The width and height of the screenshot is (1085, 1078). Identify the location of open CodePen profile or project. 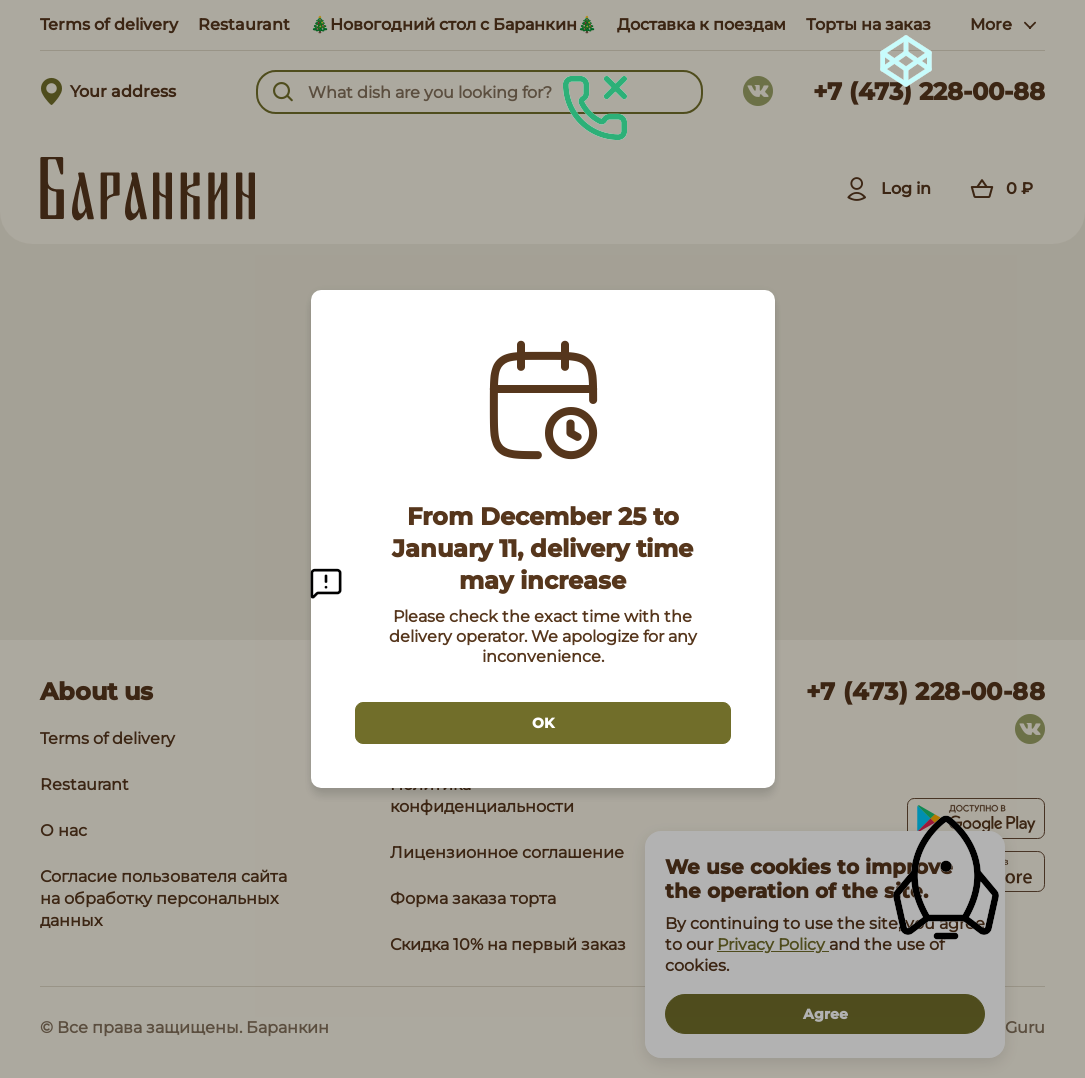
(906, 61).